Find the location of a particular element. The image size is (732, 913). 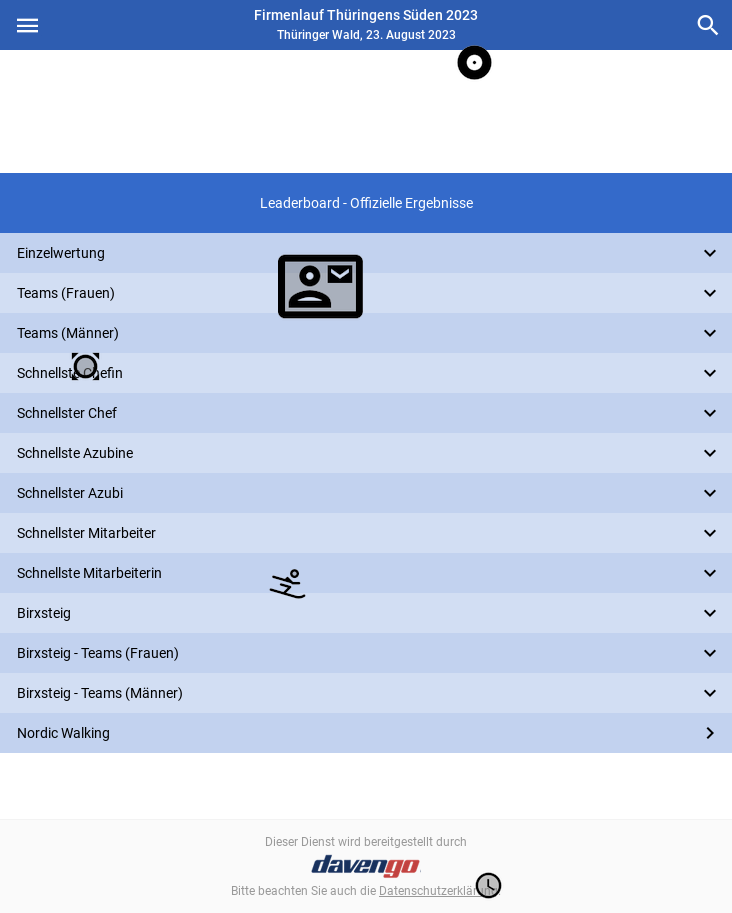

expand all items or content is located at coordinates (85, 366).